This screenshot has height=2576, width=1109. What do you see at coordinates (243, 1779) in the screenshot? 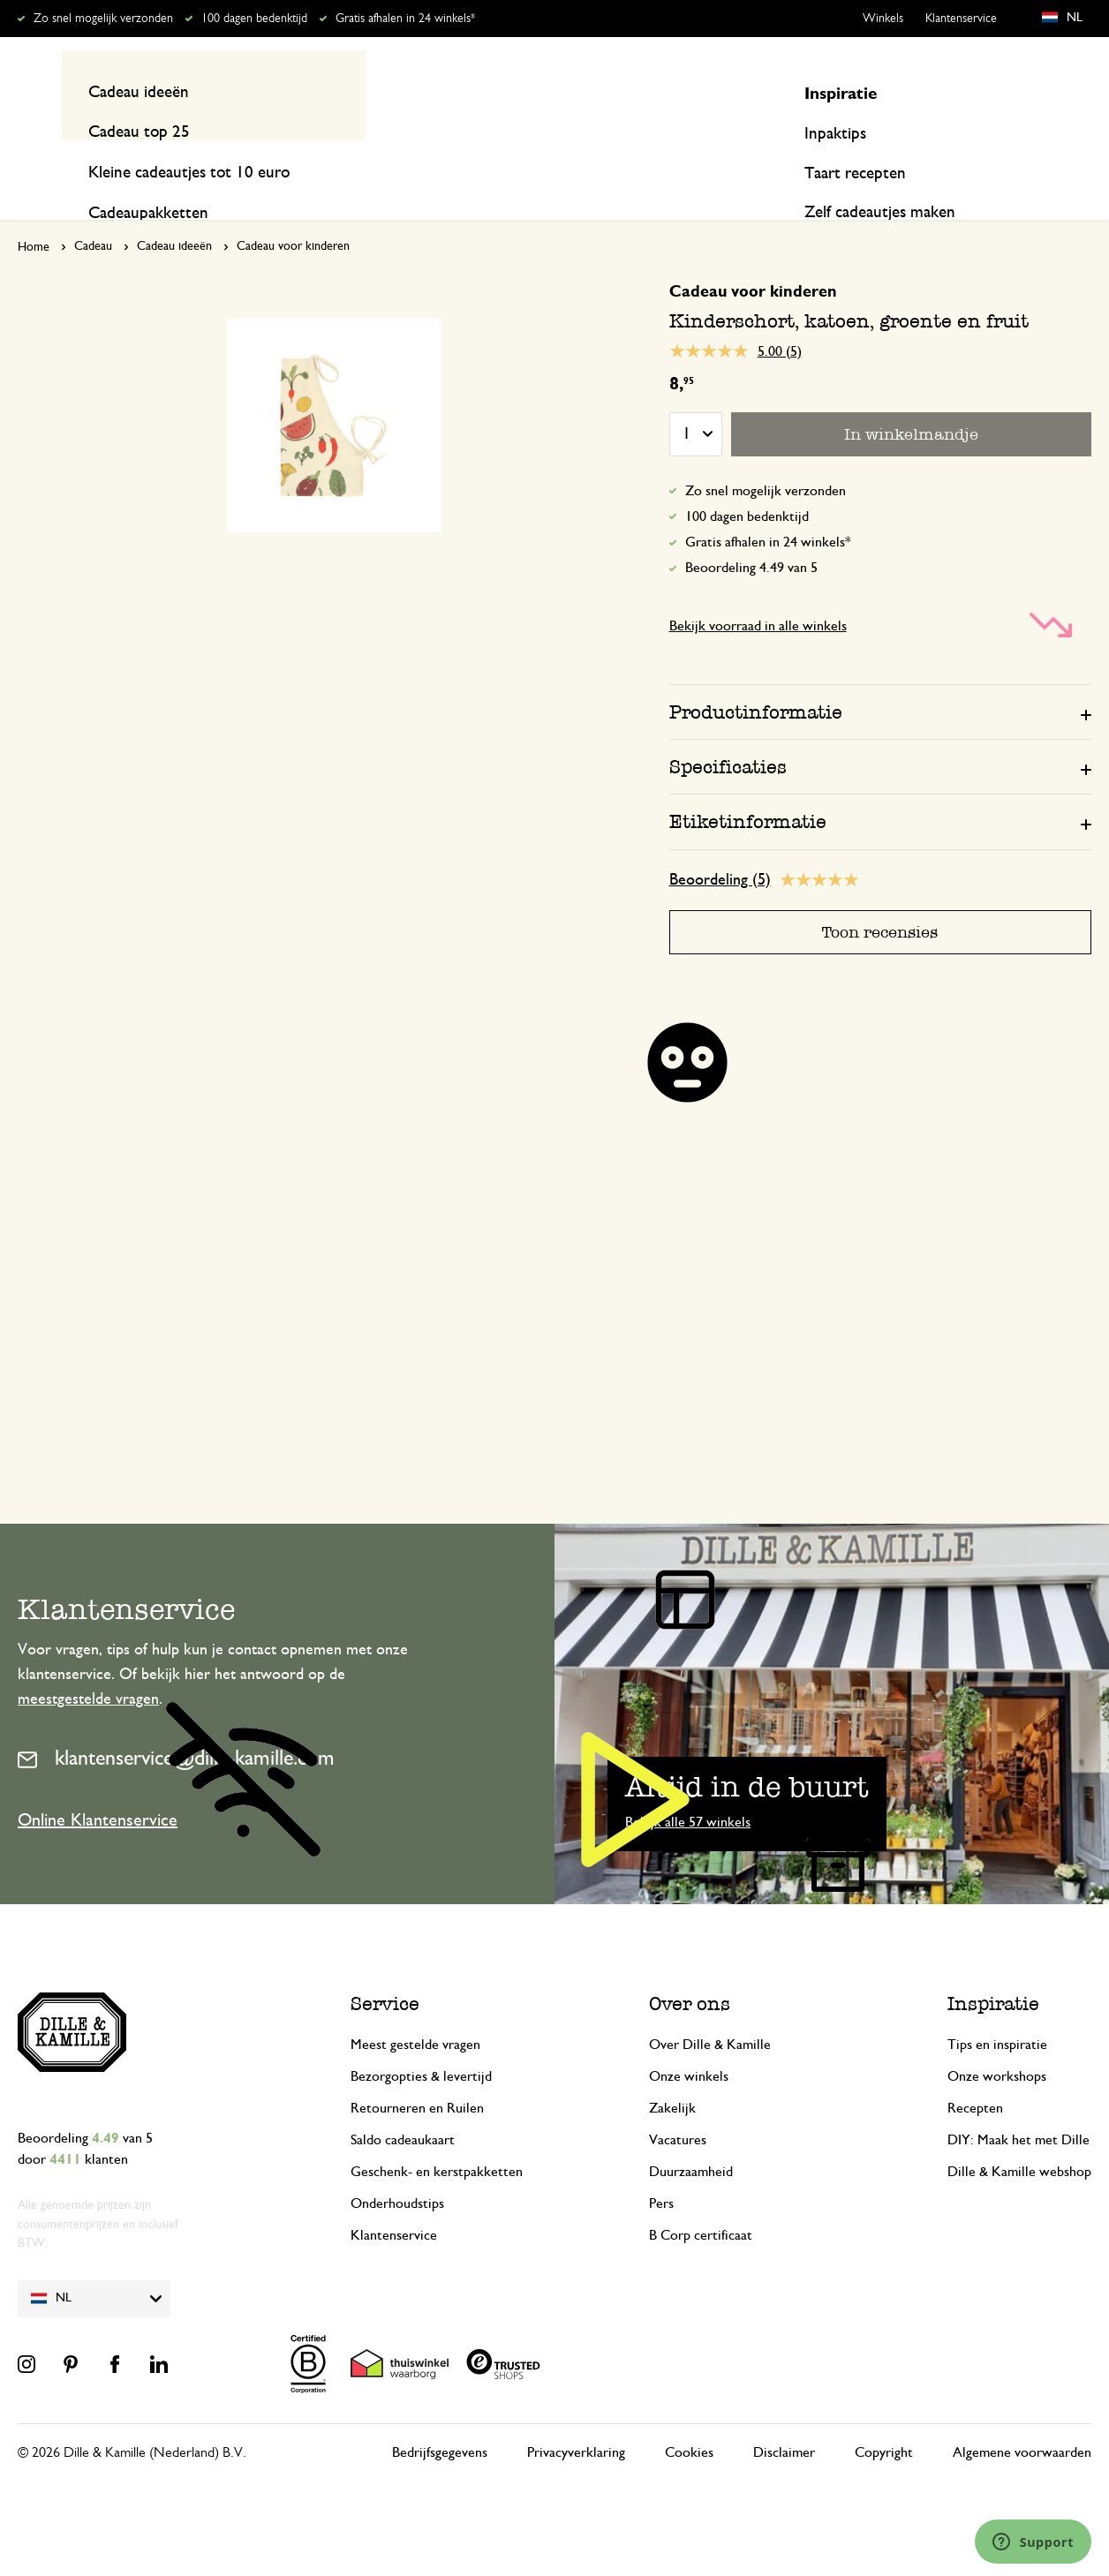
I see `indicates wifi is disabled or unavailable` at bounding box center [243, 1779].